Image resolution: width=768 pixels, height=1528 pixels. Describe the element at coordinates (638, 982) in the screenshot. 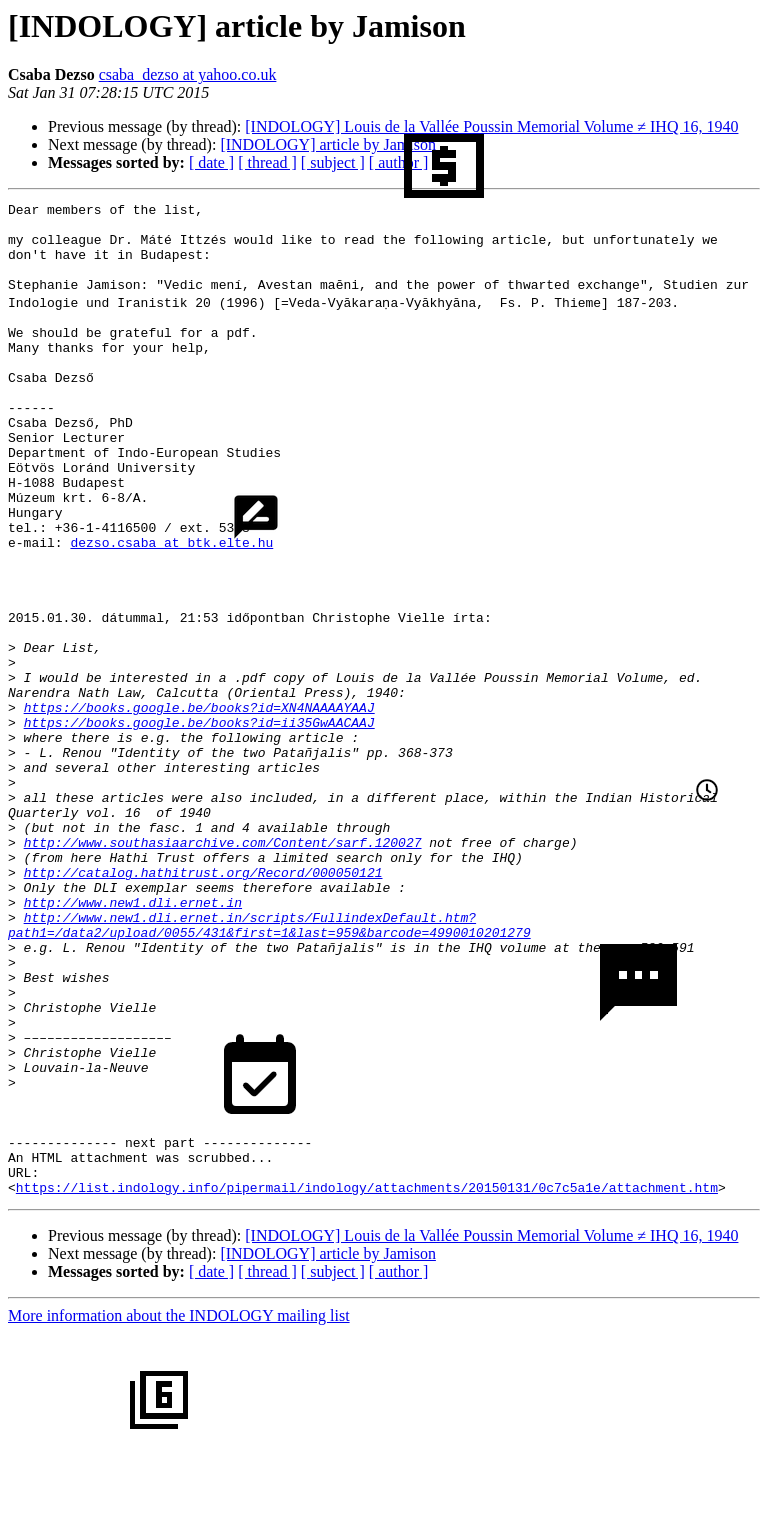

I see `view text messages` at that location.